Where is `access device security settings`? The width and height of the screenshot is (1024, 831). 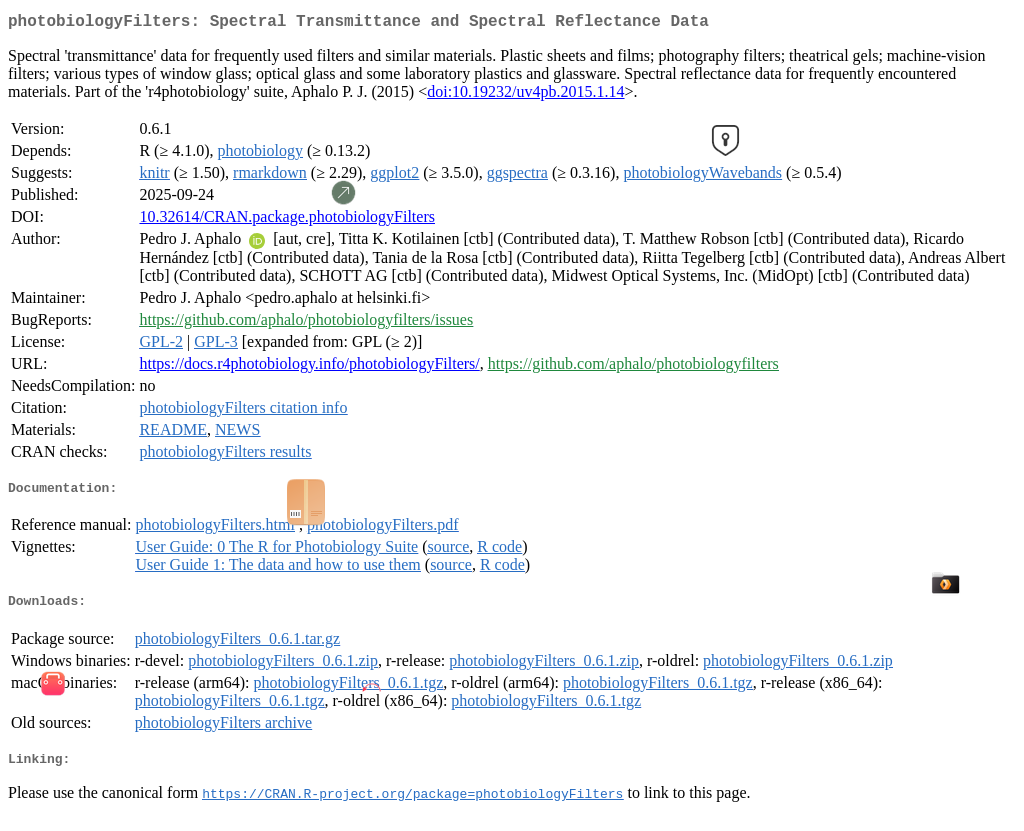 access device security settings is located at coordinates (725, 140).